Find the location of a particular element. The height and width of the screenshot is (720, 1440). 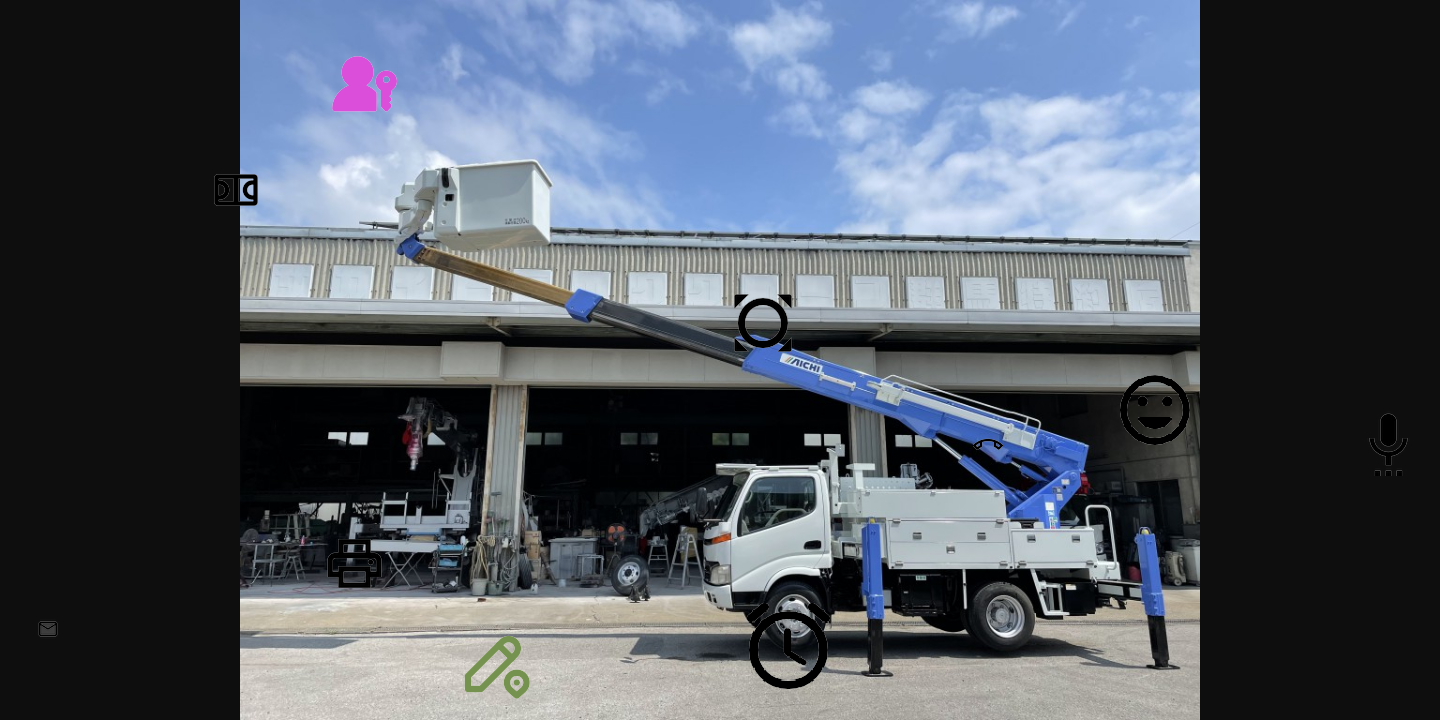

print this document is located at coordinates (354, 563).